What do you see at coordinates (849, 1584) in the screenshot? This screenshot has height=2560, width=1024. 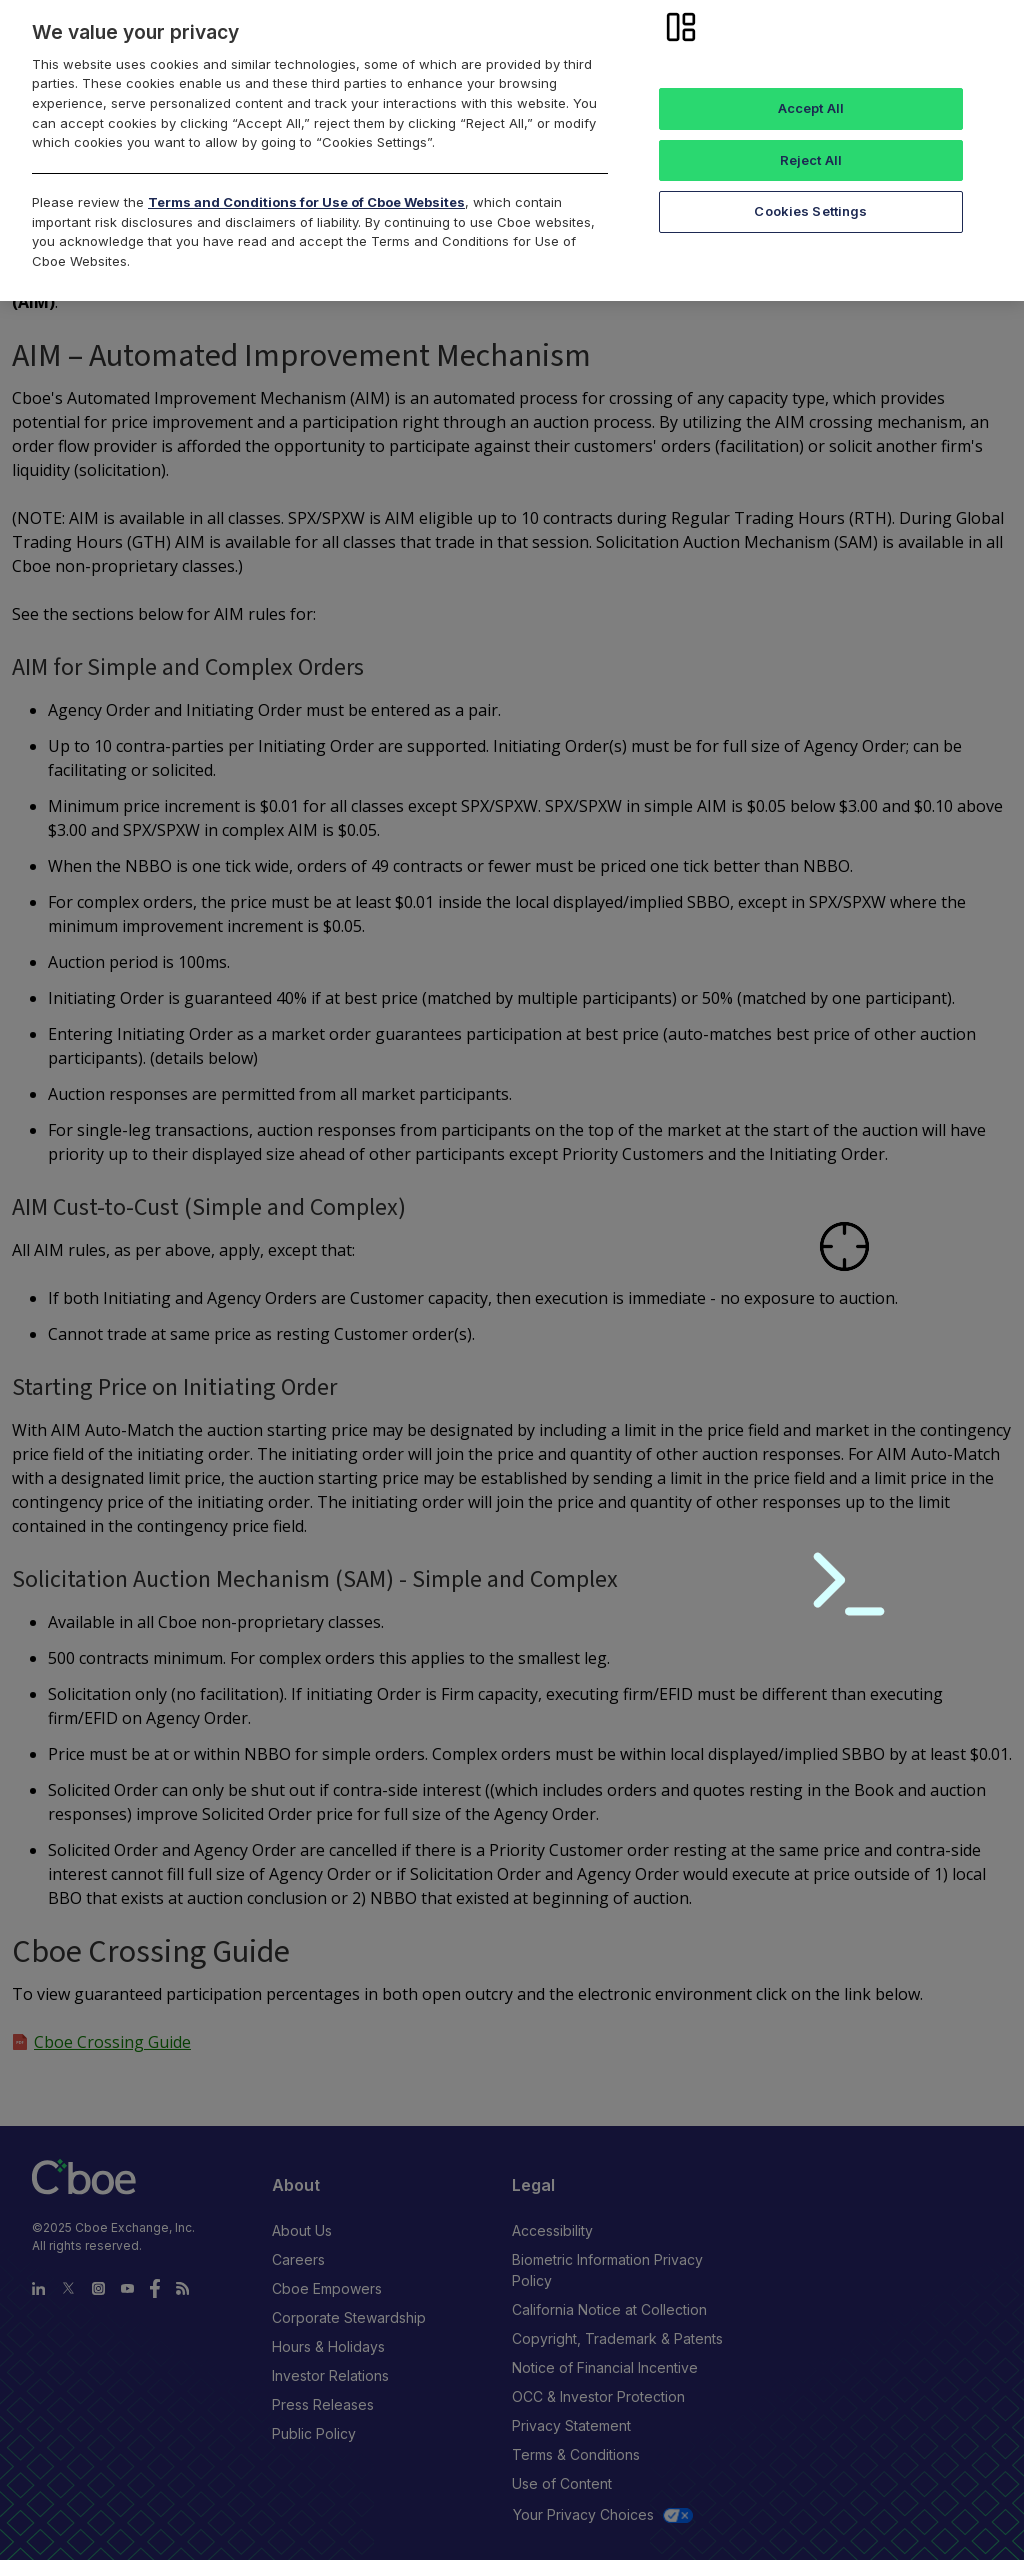 I see `open command line terminal` at bounding box center [849, 1584].